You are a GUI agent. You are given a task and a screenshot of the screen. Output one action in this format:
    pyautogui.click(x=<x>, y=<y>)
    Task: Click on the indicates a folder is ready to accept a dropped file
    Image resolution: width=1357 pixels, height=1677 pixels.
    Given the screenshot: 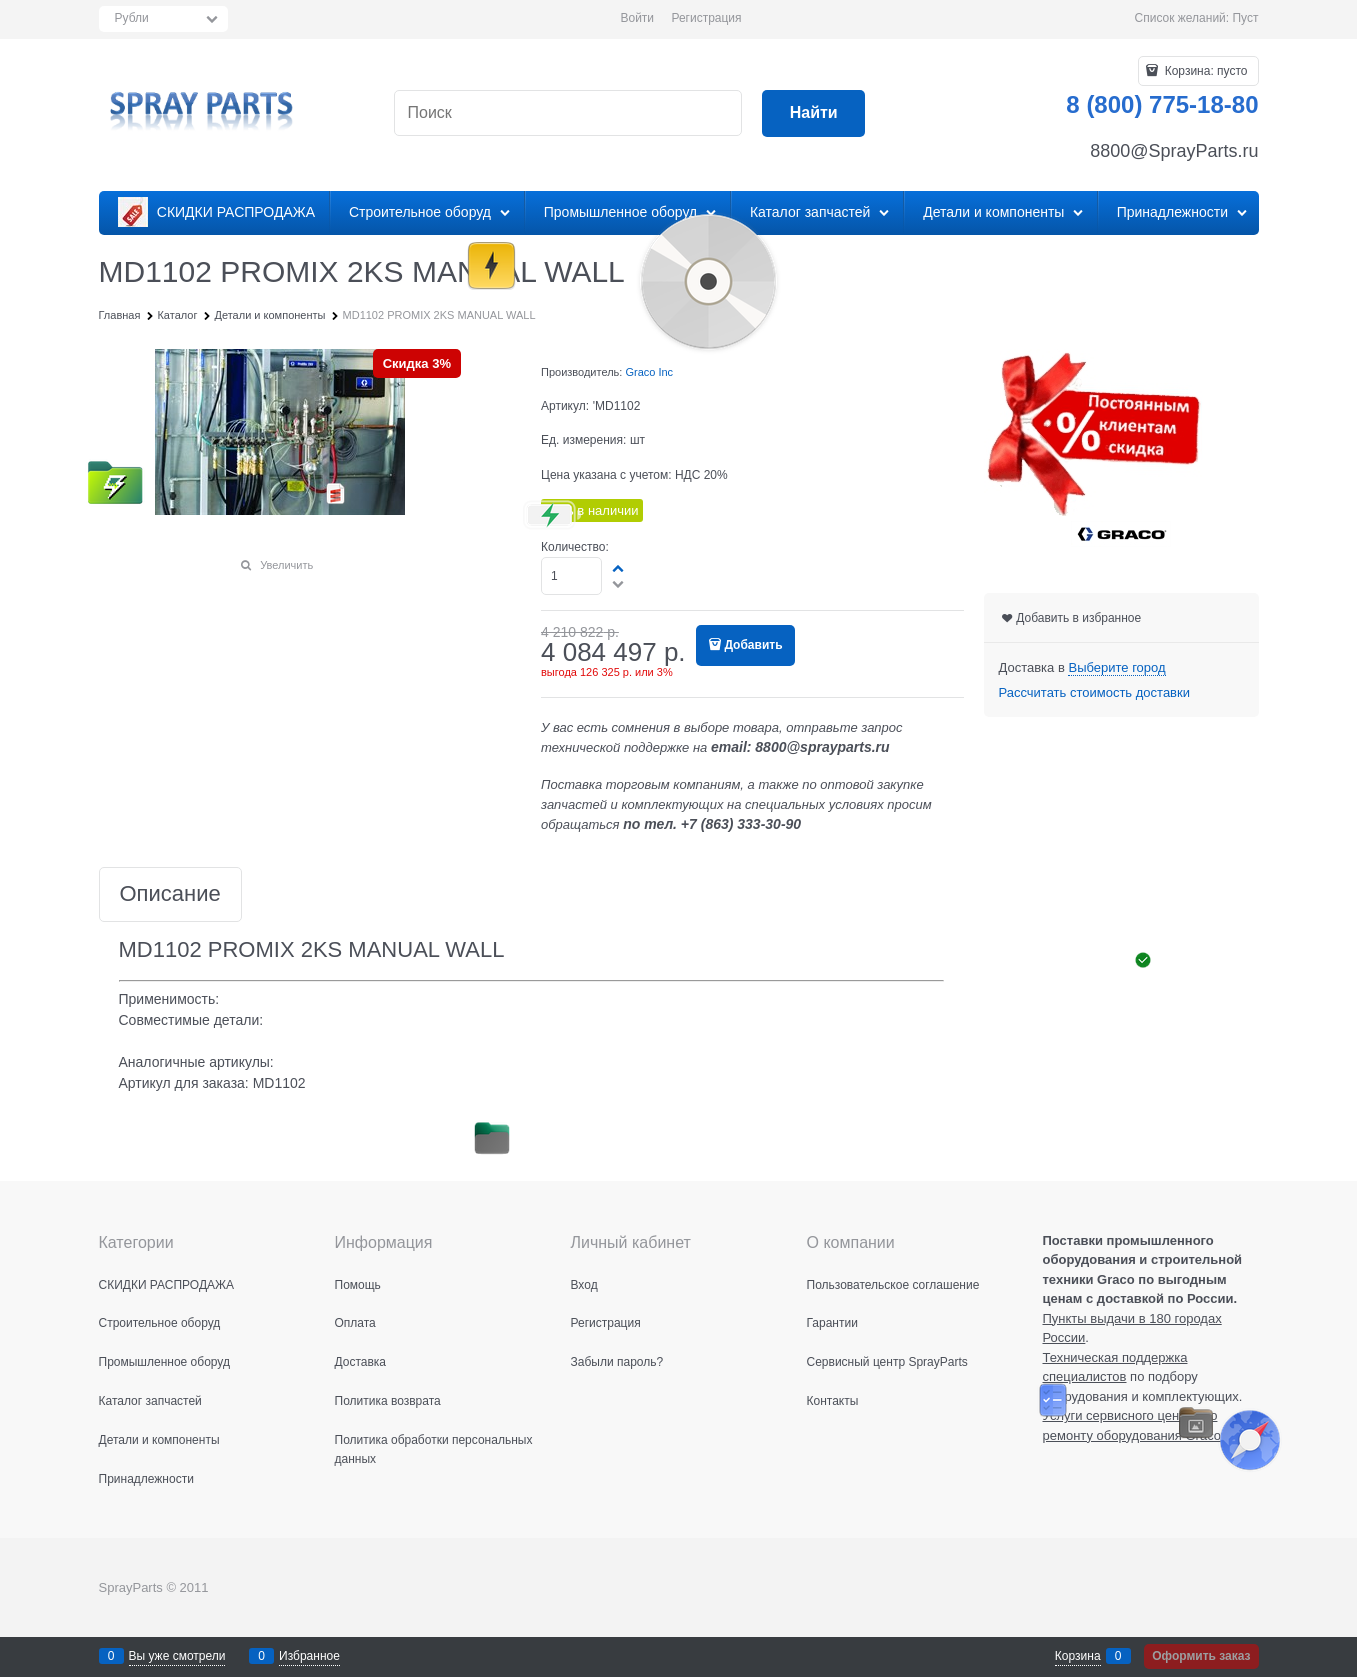 What is the action you would take?
    pyautogui.click(x=492, y=1138)
    